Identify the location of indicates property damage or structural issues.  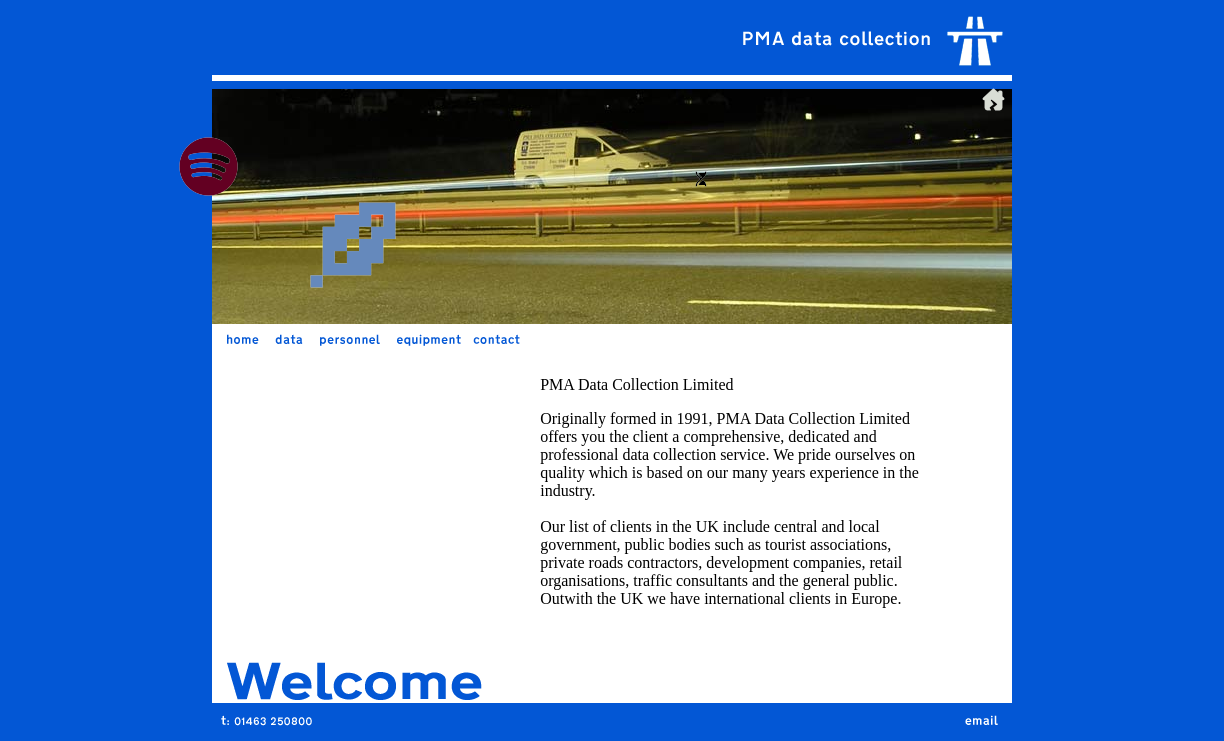
(993, 99).